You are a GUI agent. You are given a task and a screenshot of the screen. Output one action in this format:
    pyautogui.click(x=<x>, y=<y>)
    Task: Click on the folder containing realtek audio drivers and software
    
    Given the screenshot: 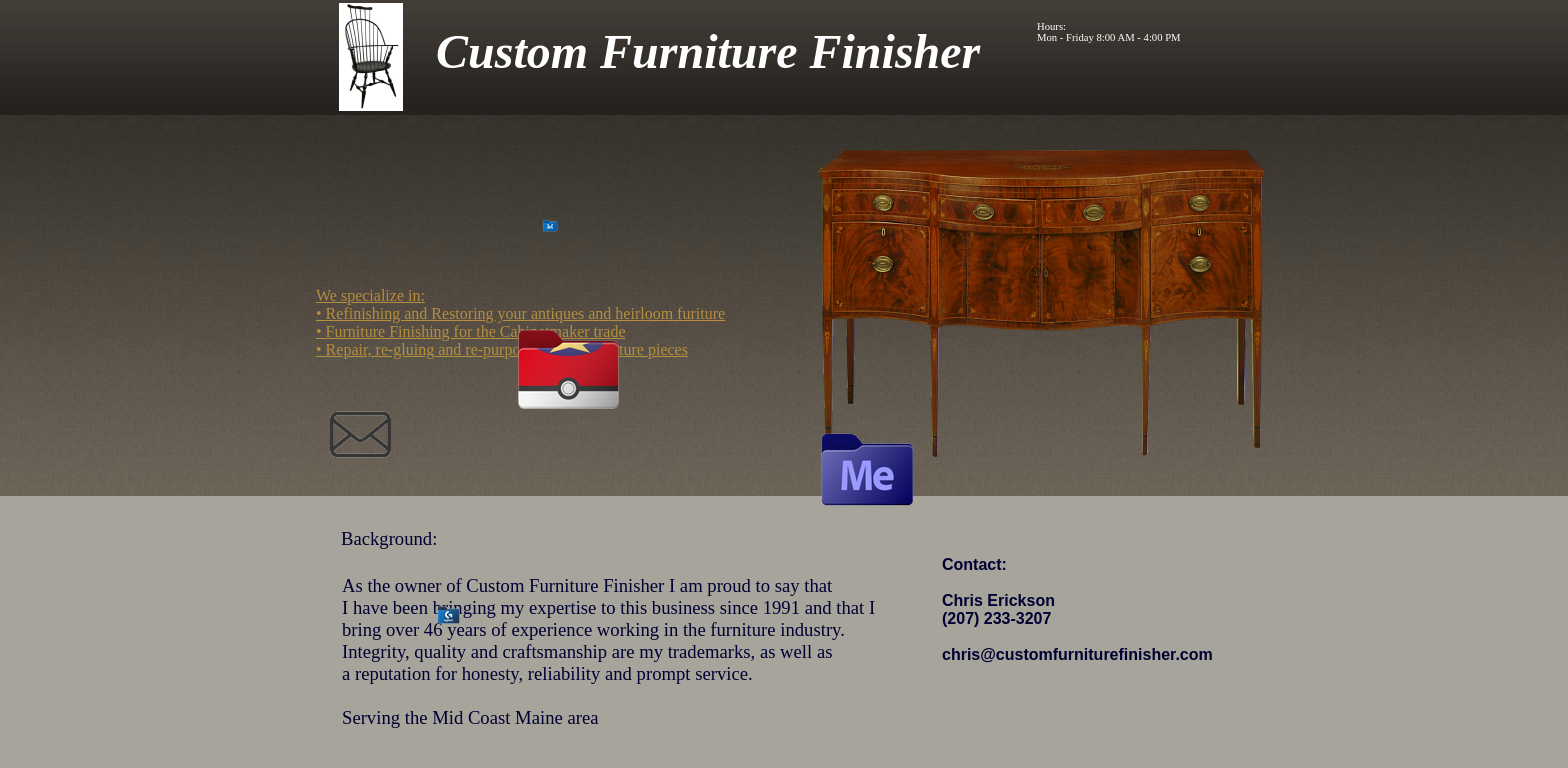 What is the action you would take?
    pyautogui.click(x=550, y=226)
    